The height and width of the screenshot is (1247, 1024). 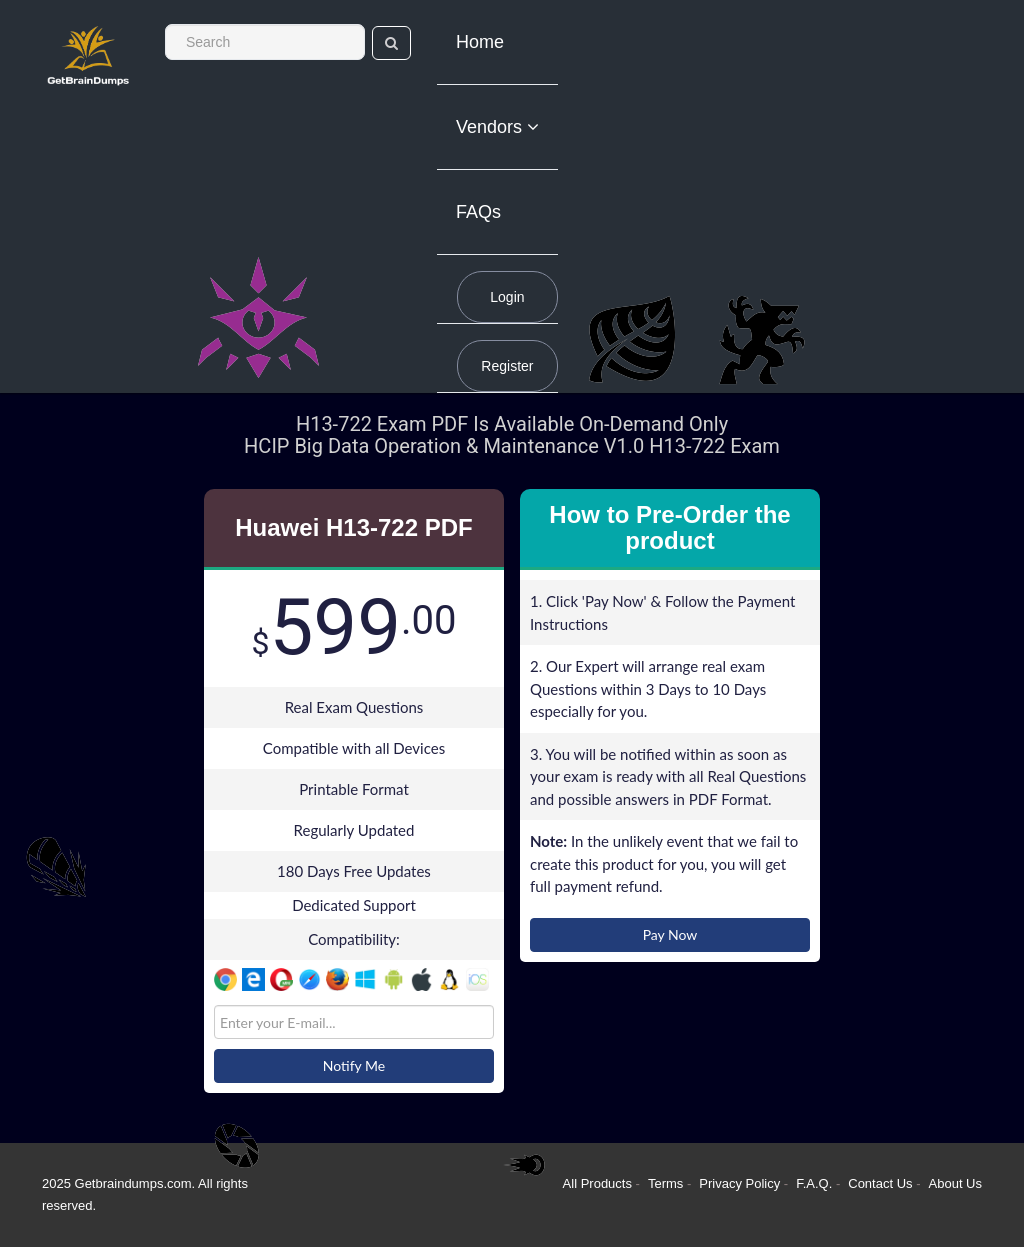 I want to click on fire weapon or use special attack, so click(x=524, y=1165).